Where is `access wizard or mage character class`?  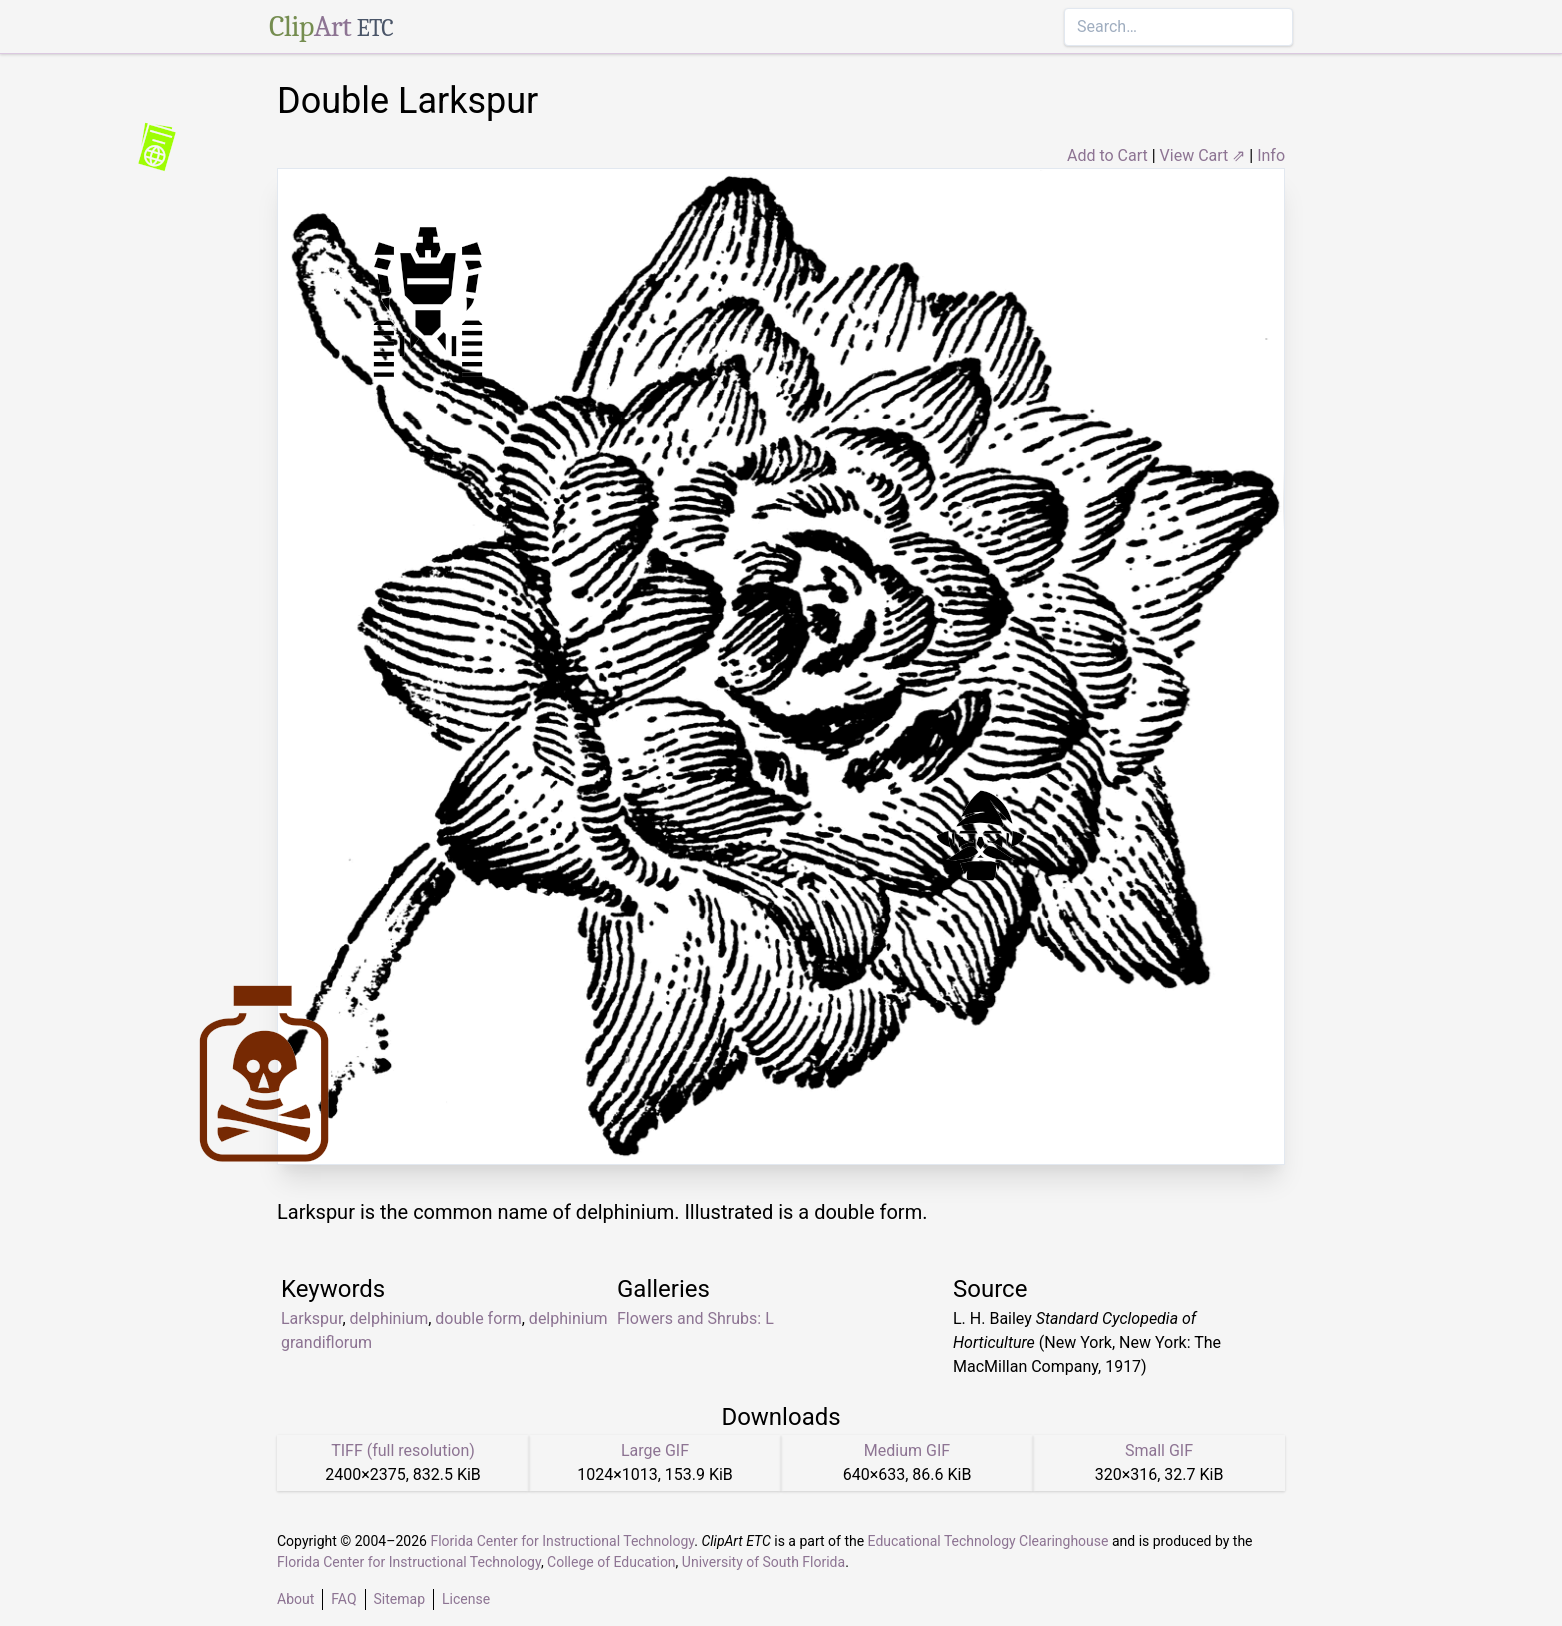 access wizard or mage character class is located at coordinates (980, 835).